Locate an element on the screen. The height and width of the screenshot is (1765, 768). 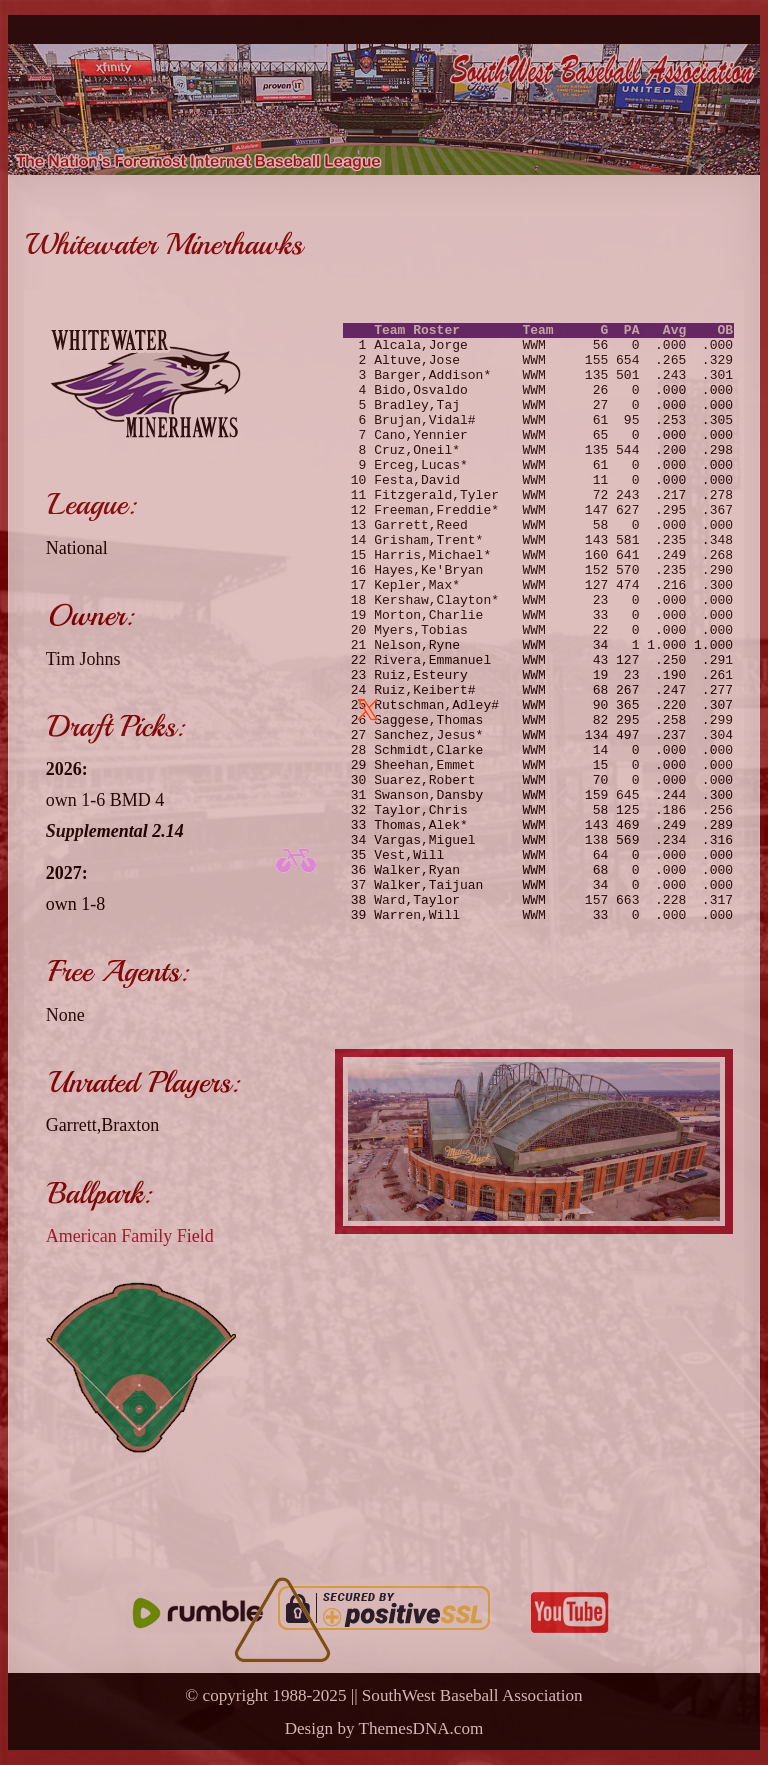
play or start media content is located at coordinates (282, 1621).